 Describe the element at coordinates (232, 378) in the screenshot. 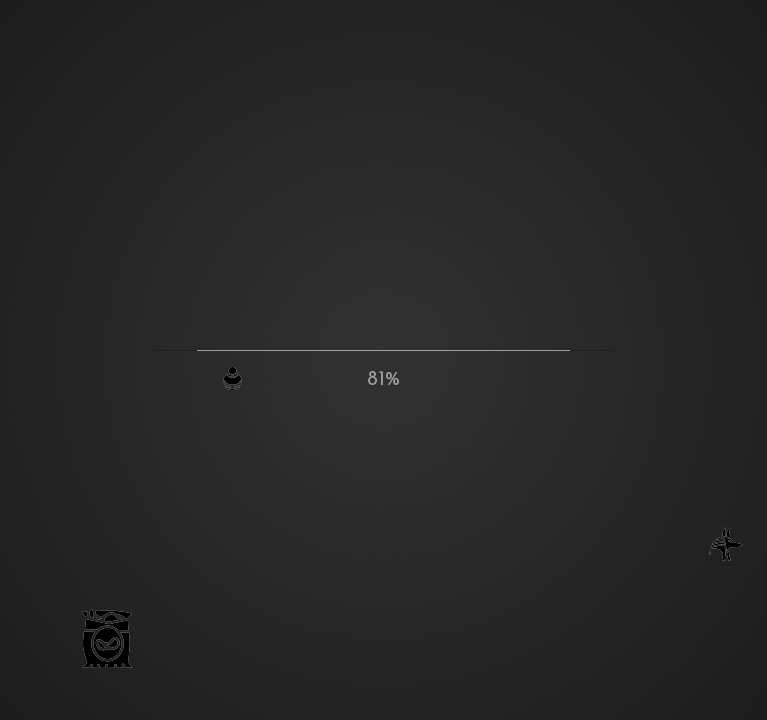

I see `browse or purchase fragrances` at that location.